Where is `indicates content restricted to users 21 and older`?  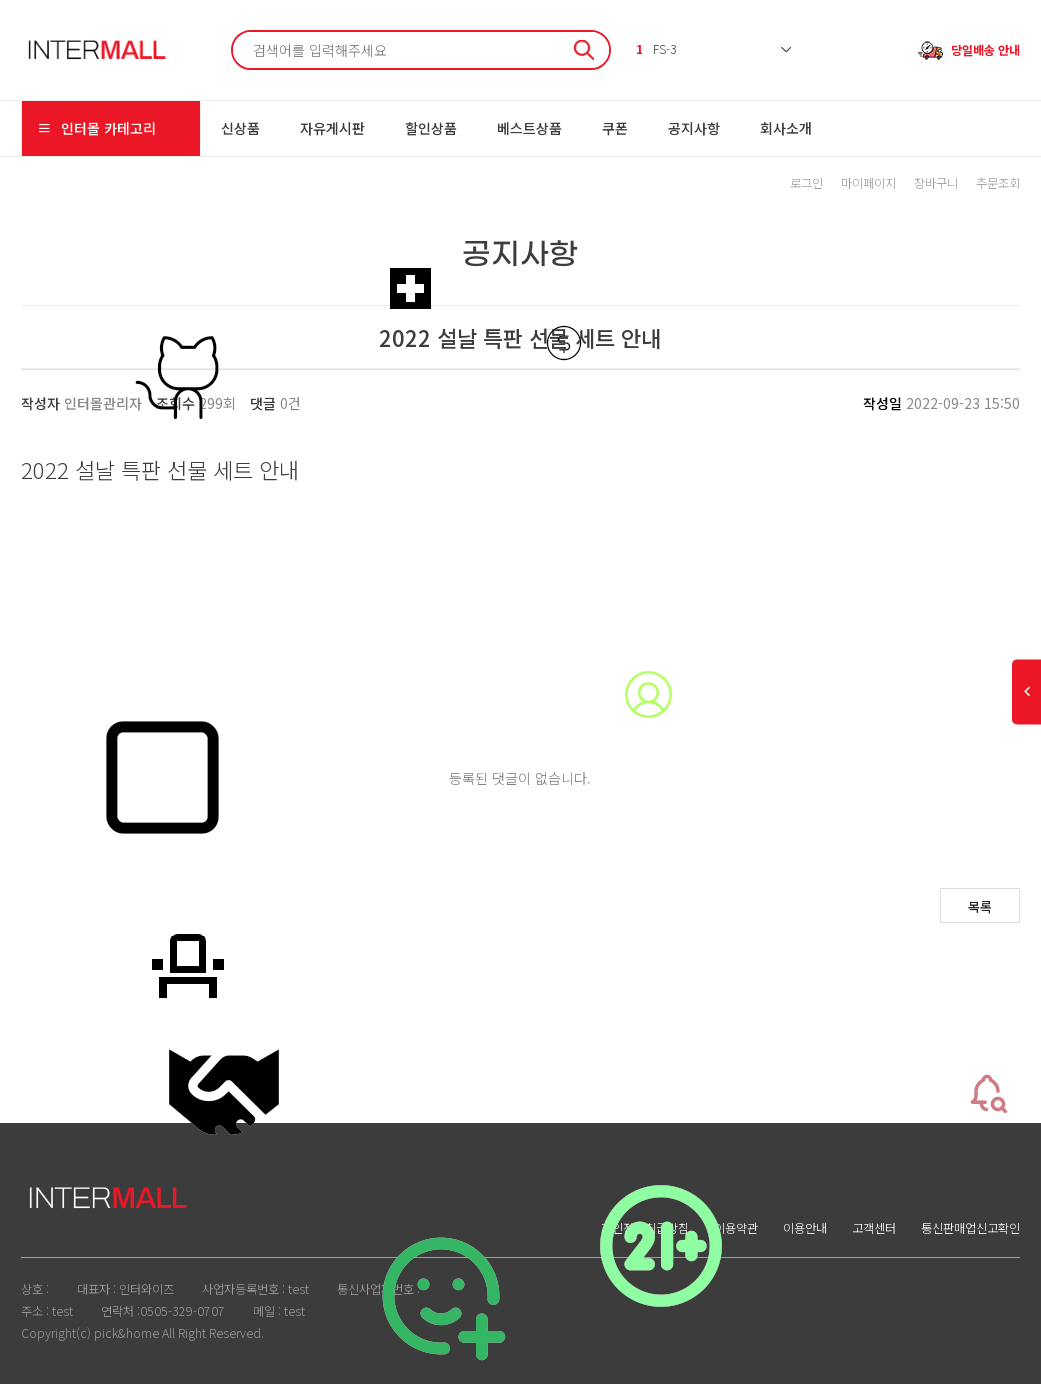 indicates content restricted to users 21 and older is located at coordinates (661, 1246).